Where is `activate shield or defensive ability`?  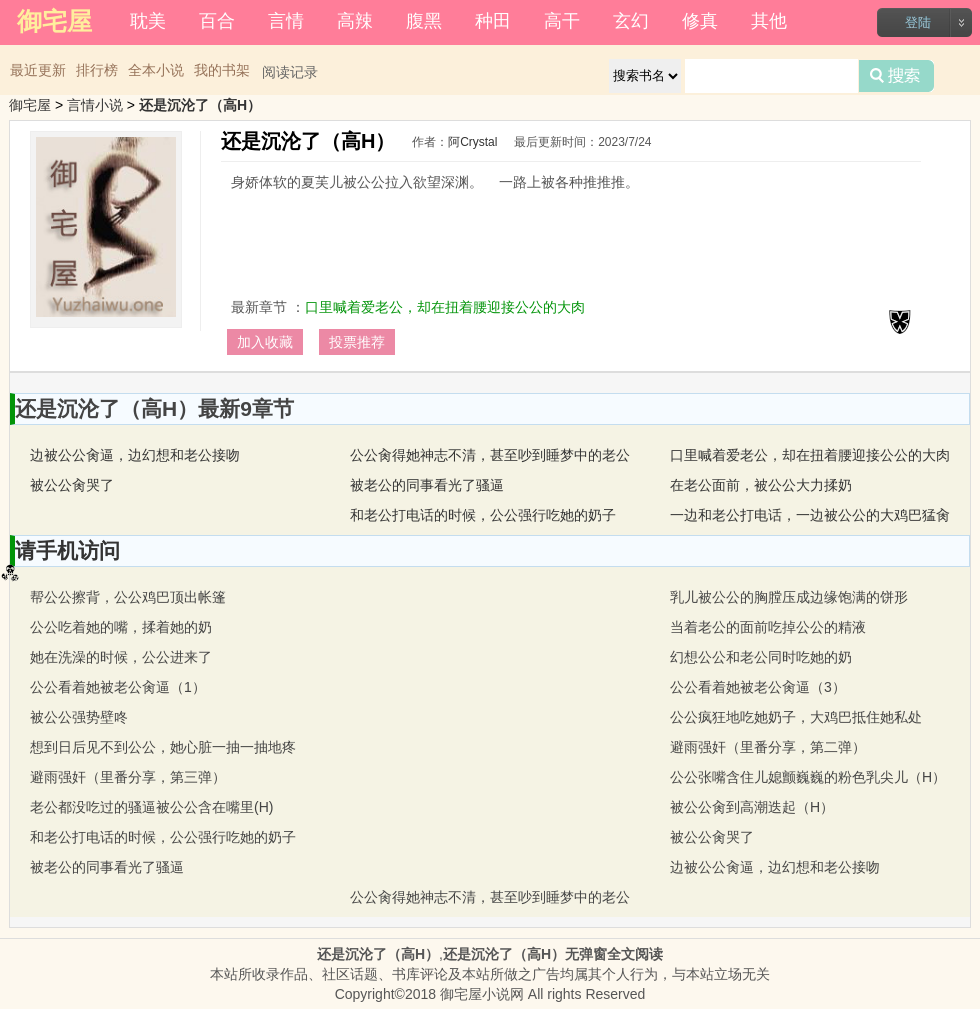 activate shield or defensive ability is located at coordinates (900, 322).